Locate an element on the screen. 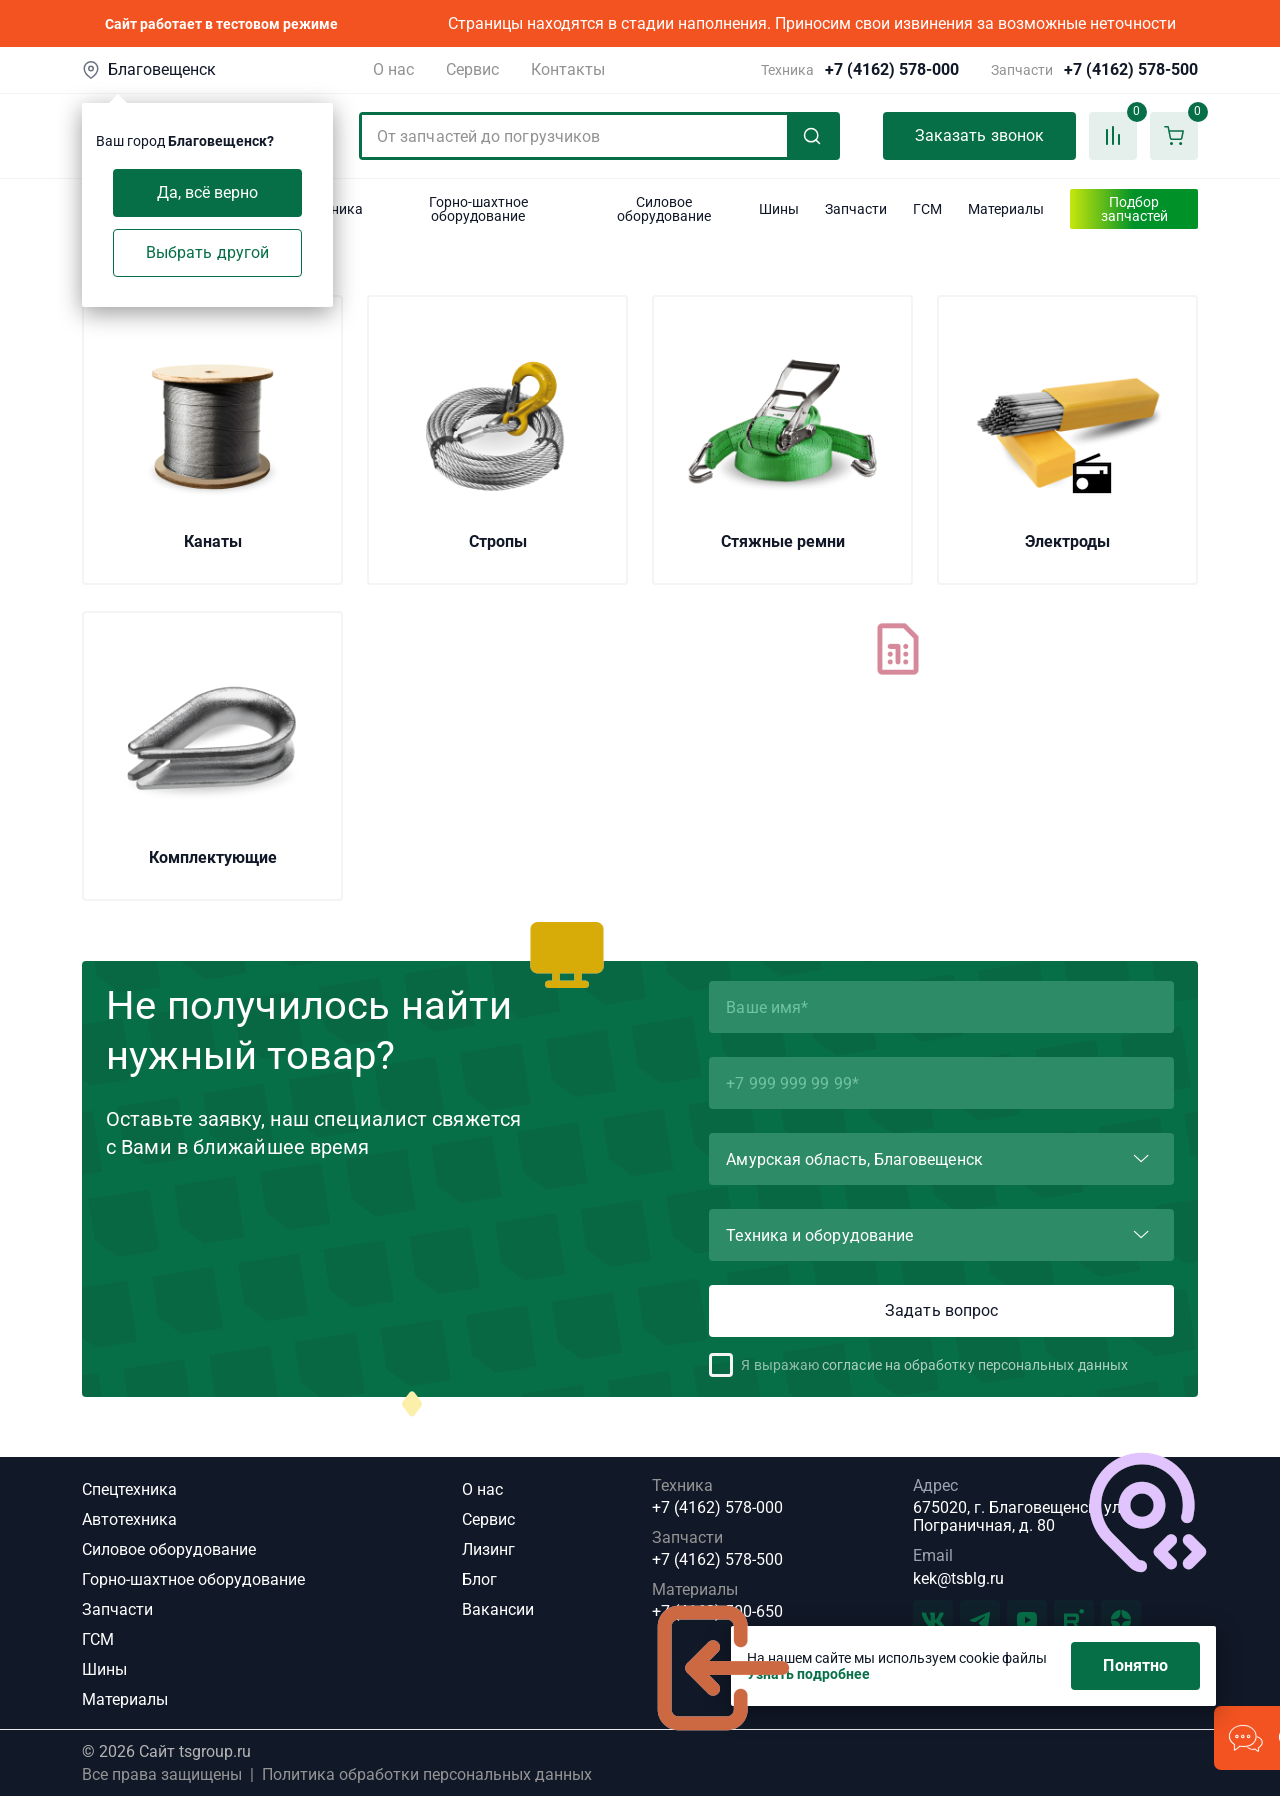  access location-based code or coordinates is located at coordinates (1142, 1511).